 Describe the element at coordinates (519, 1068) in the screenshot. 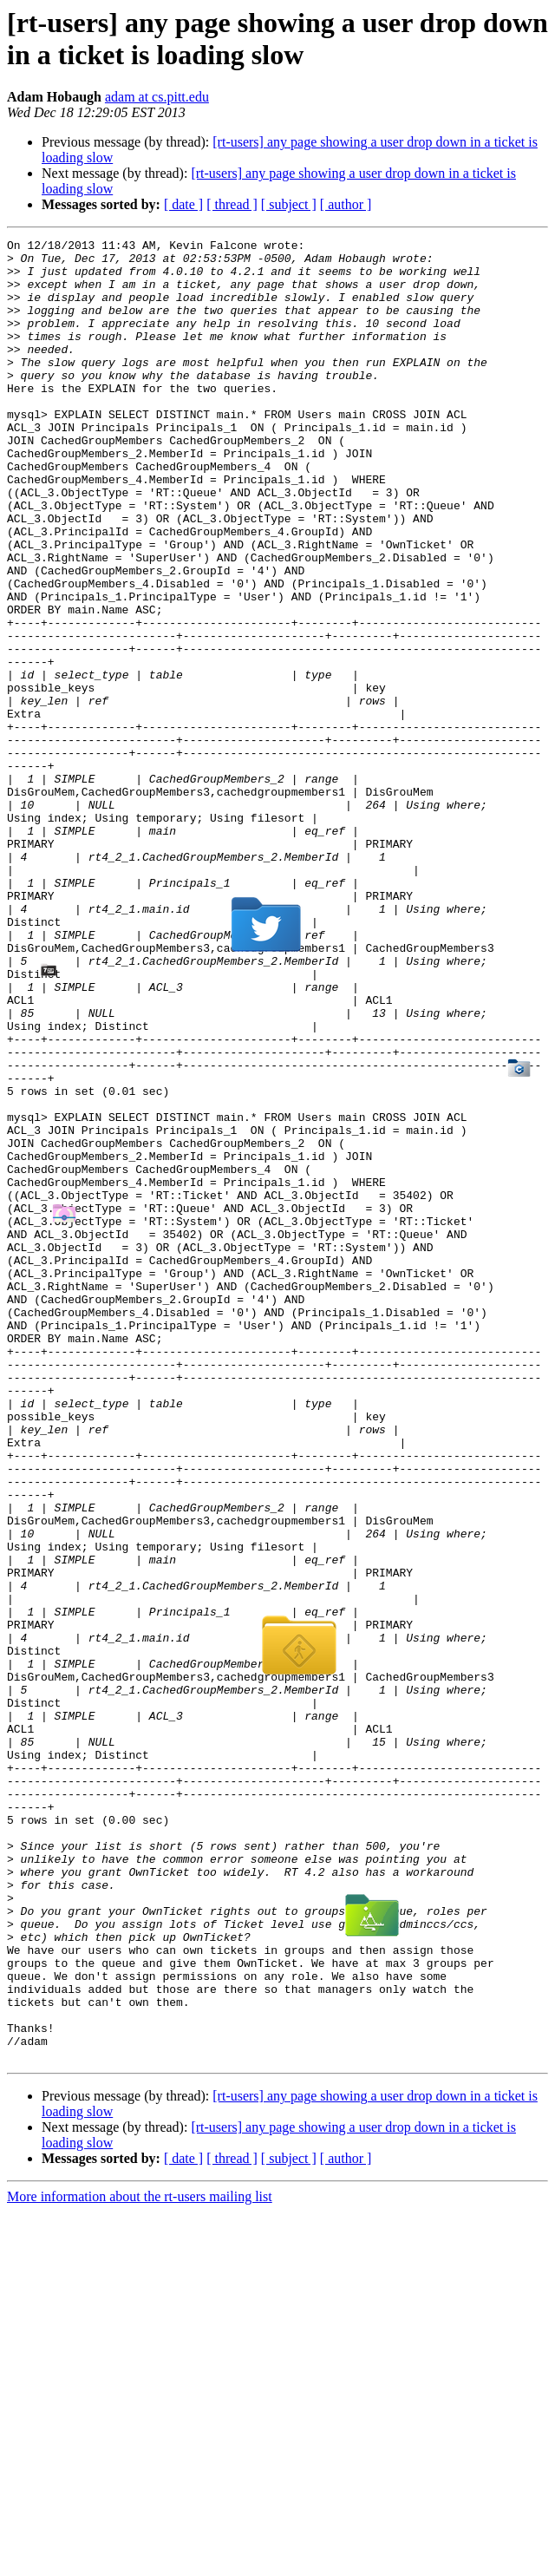

I see `open folder containing C++ project files` at that location.